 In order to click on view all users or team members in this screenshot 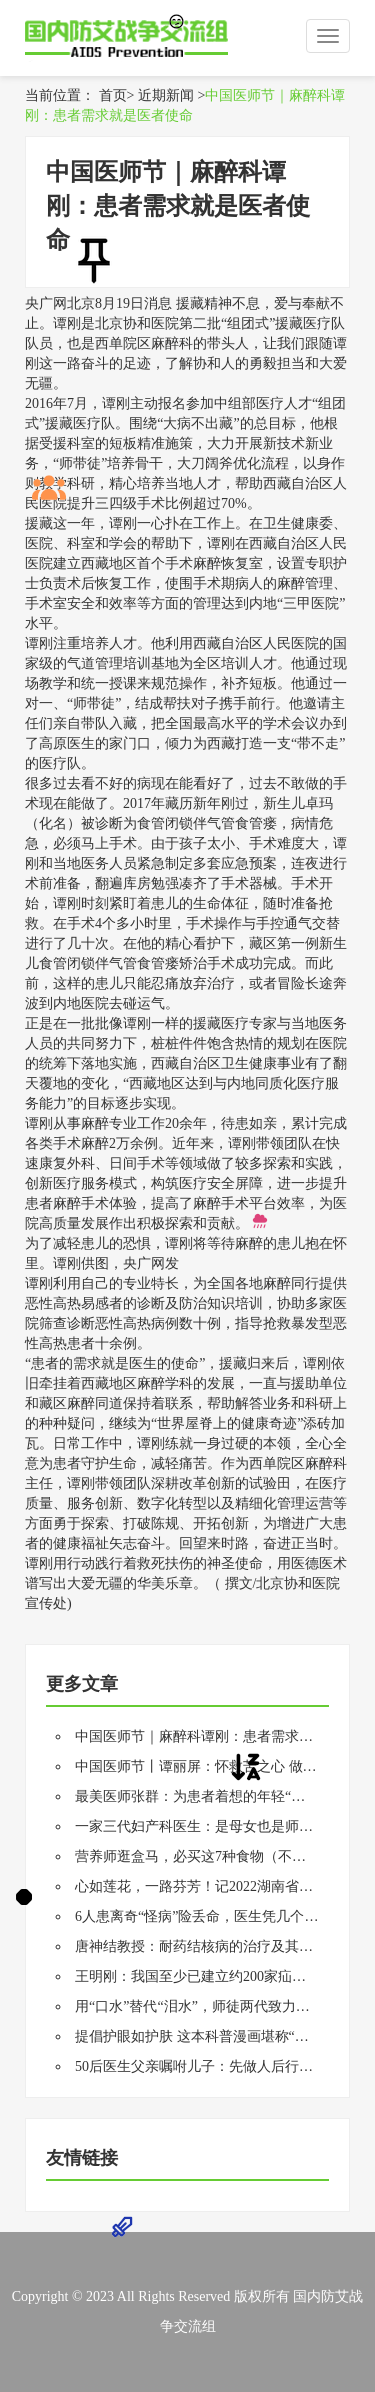, I will do `click(49, 488)`.